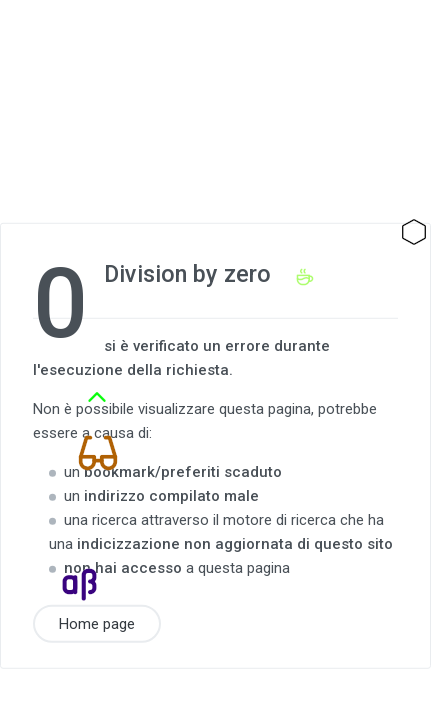 This screenshot has height=720, width=431. I want to click on switch to greek alphabet input, so click(79, 581).